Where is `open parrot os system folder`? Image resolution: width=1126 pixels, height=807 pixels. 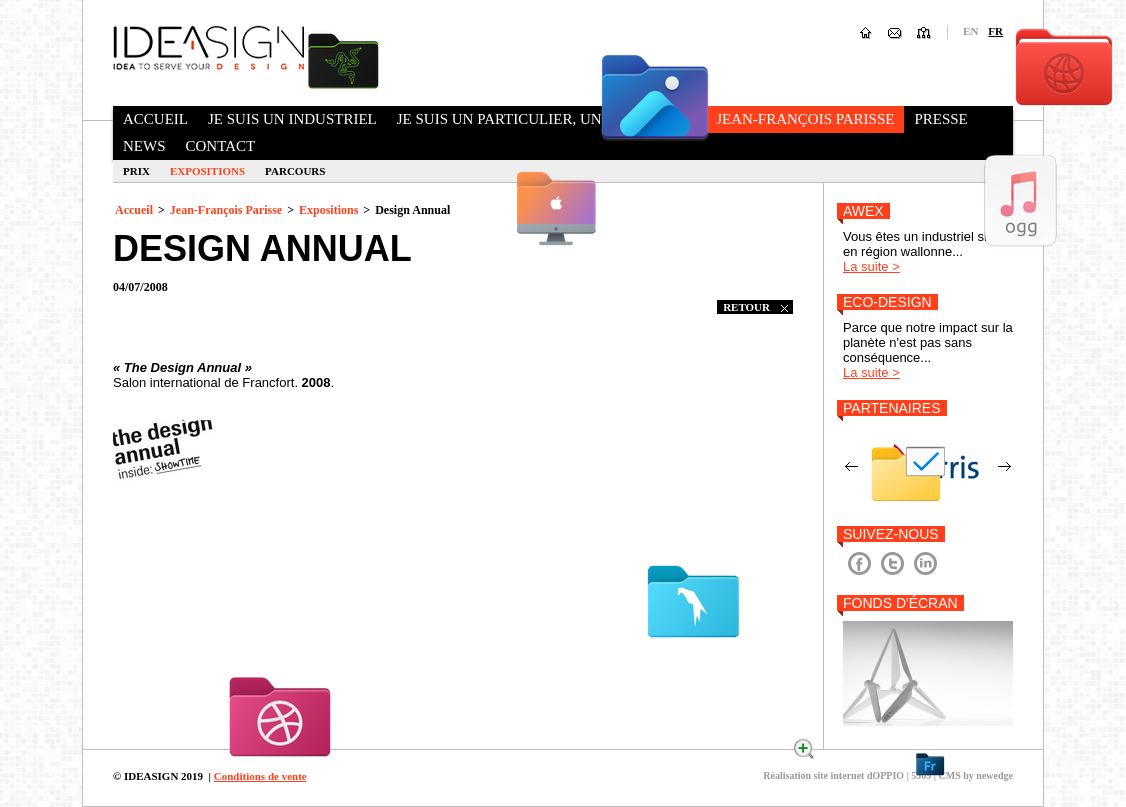 open parrot os system folder is located at coordinates (693, 604).